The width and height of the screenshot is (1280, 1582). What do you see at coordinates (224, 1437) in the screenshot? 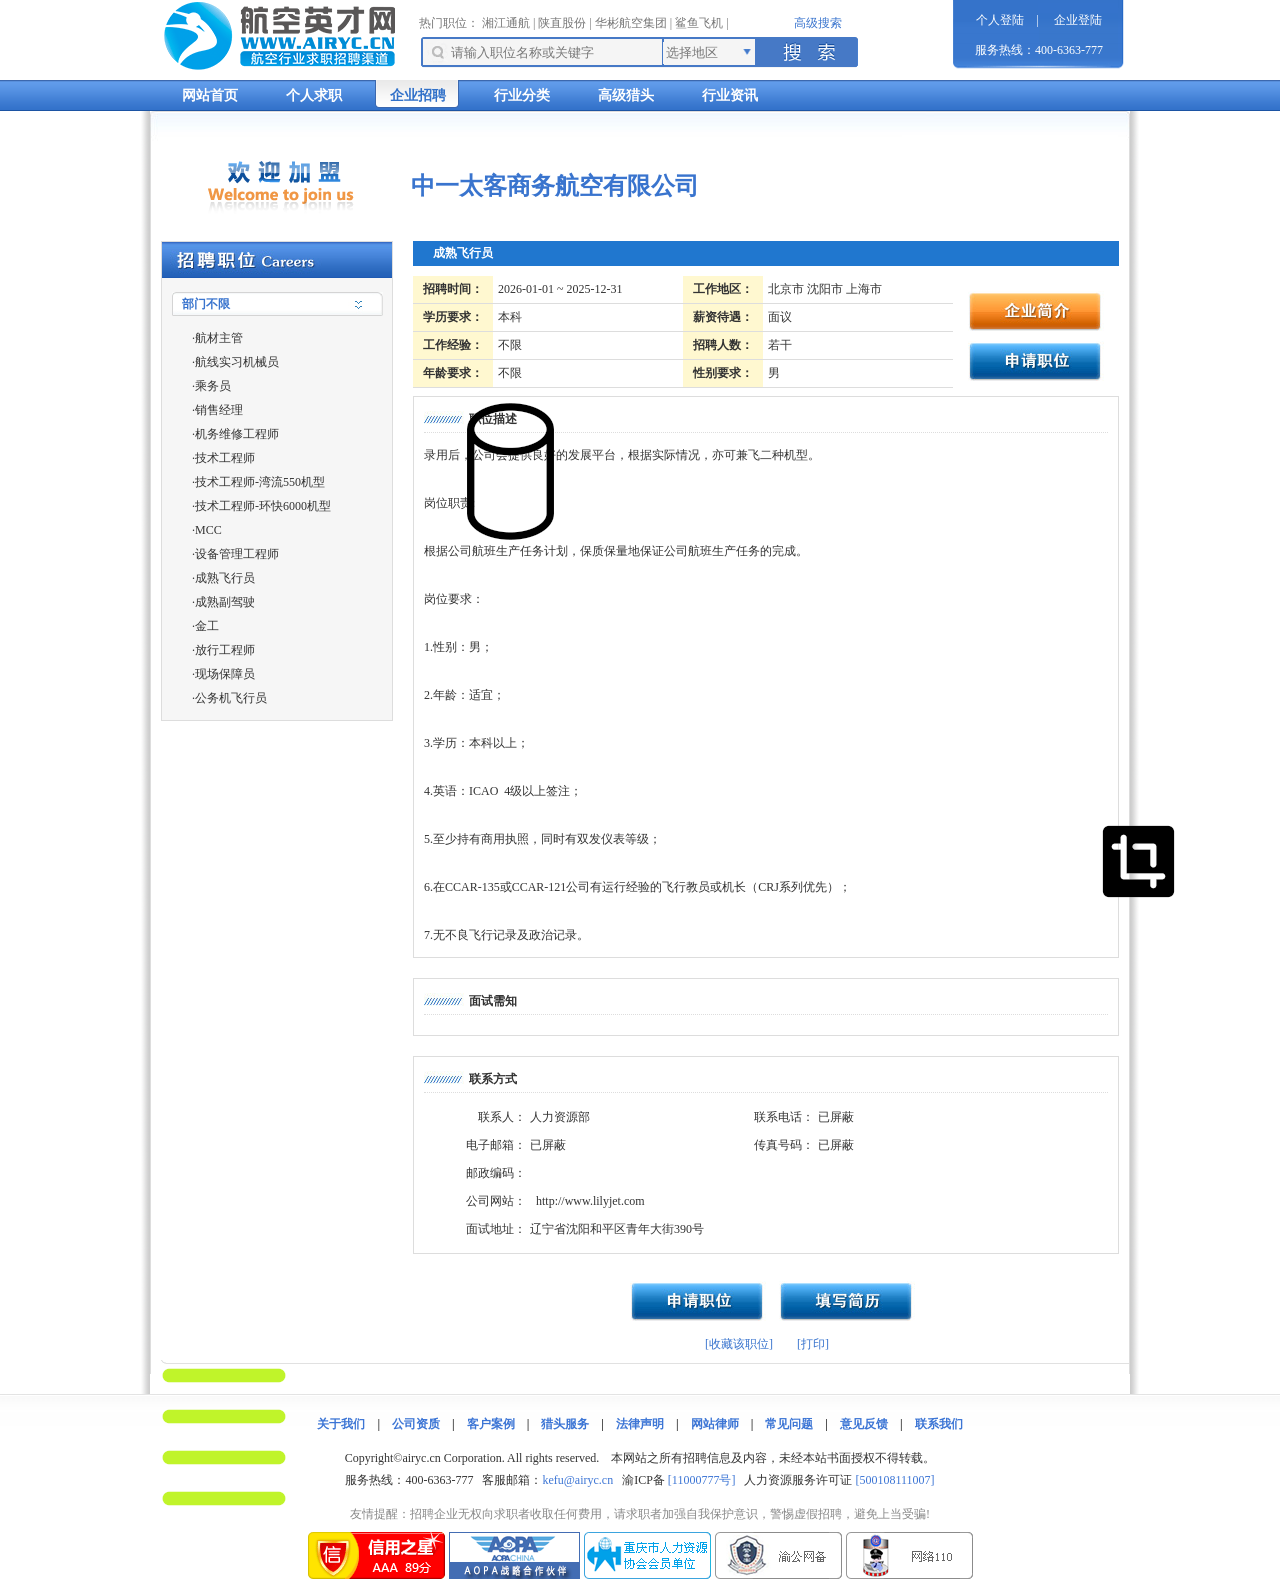
I see `switch to compact list view` at bounding box center [224, 1437].